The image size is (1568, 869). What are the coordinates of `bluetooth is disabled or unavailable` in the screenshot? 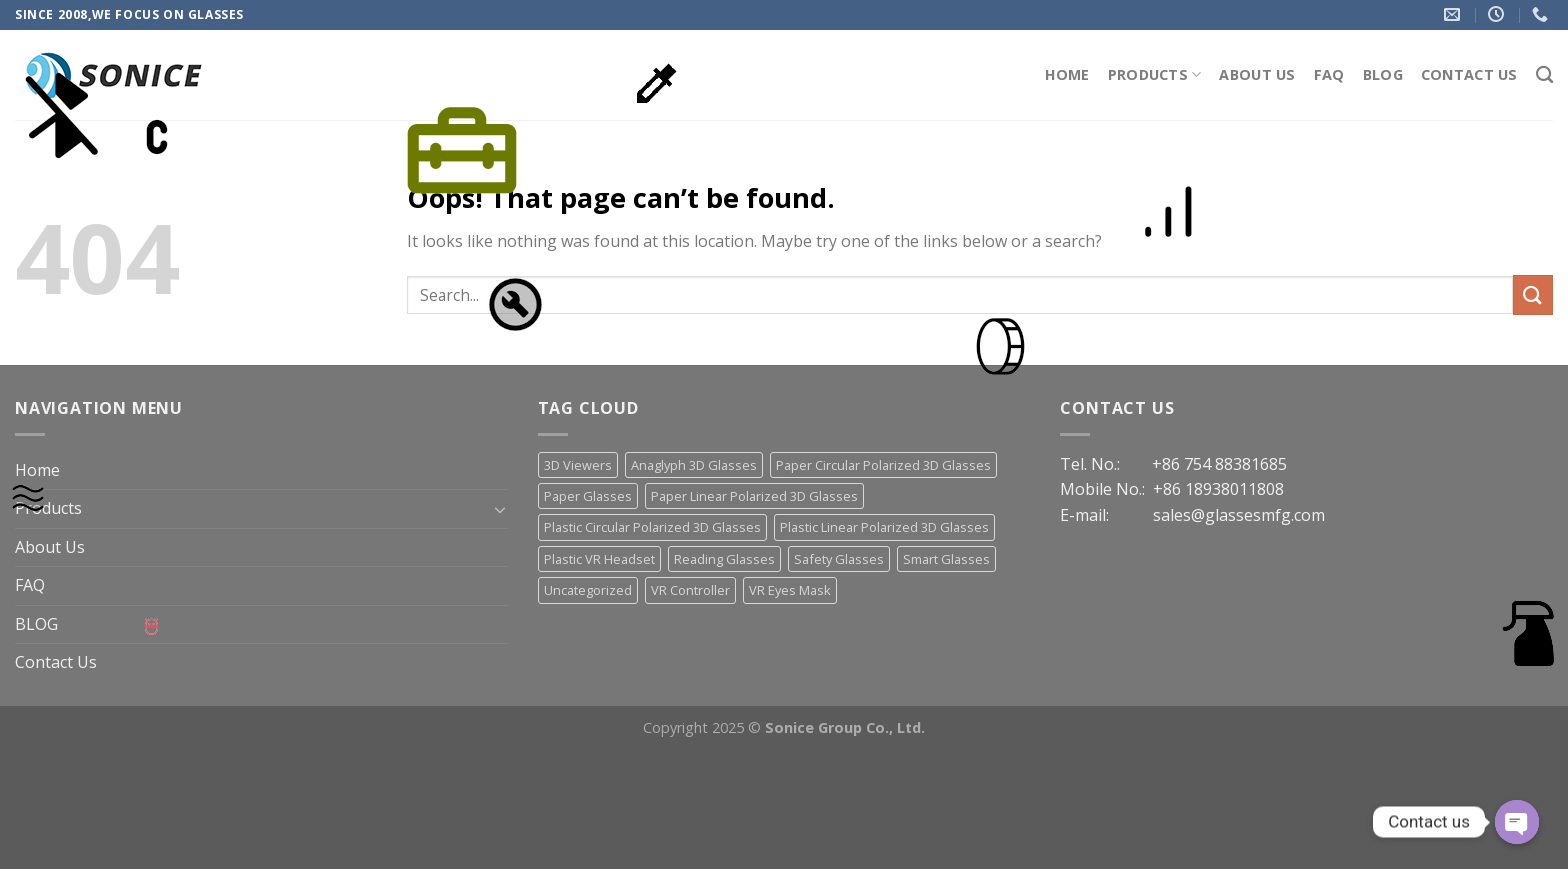 It's located at (58, 115).